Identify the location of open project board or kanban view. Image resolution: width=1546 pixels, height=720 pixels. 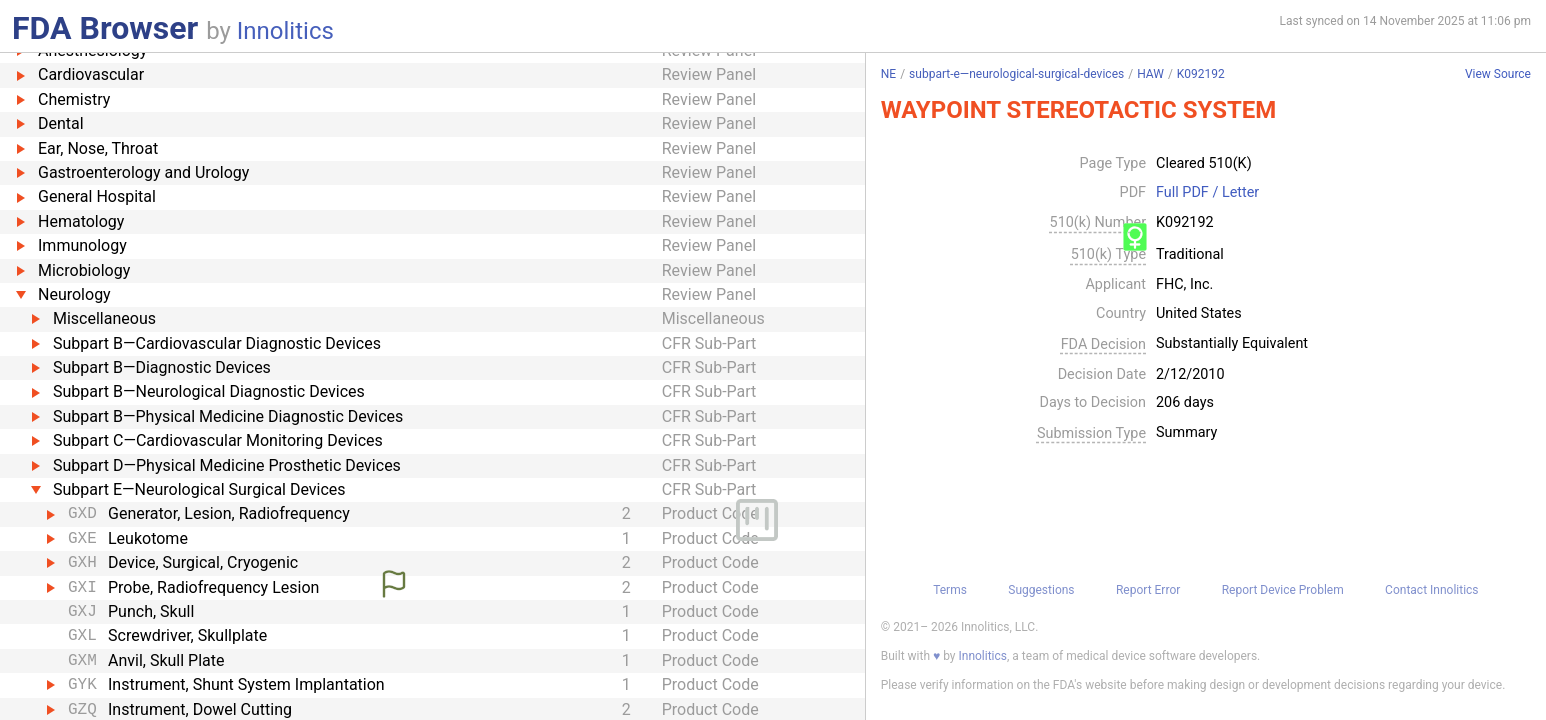
(757, 520).